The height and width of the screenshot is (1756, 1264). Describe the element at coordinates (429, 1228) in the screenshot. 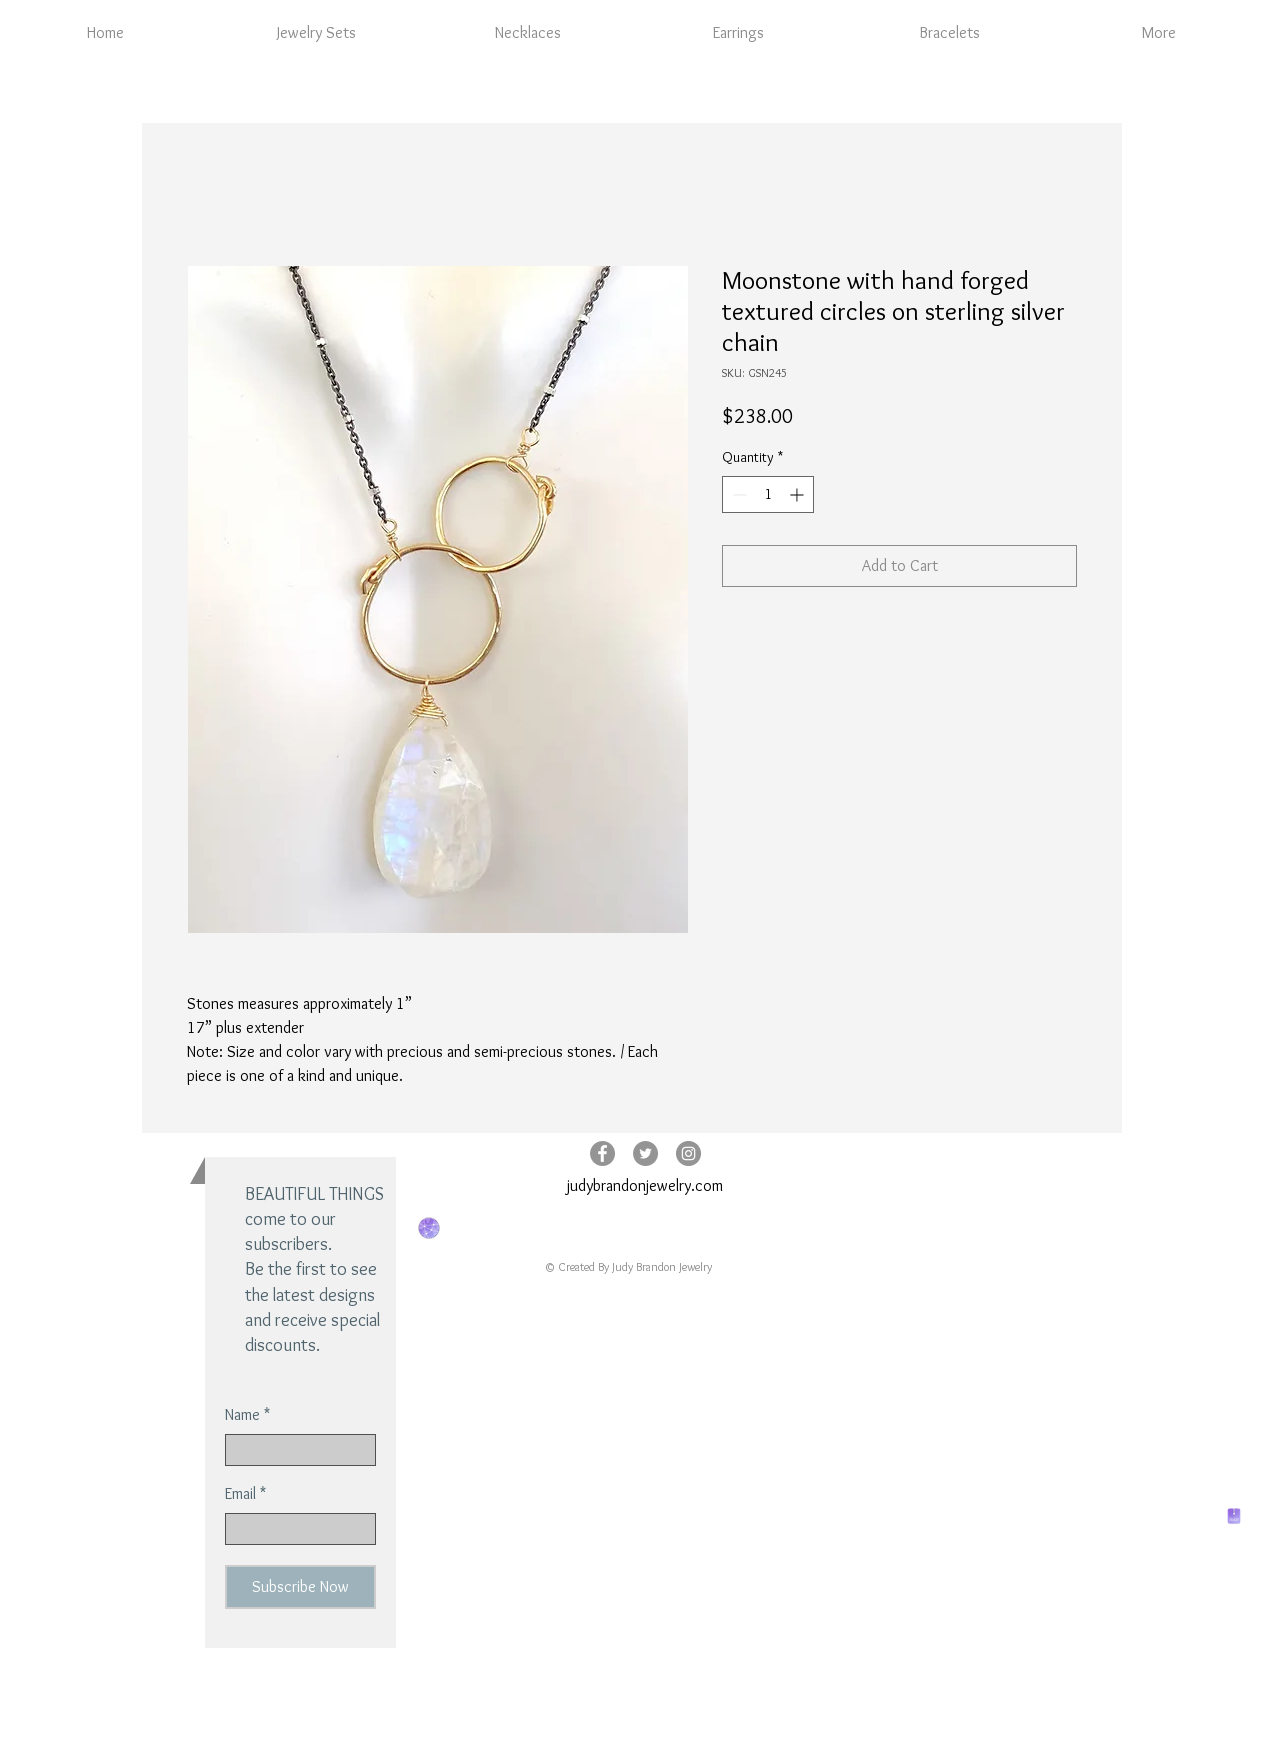

I see `open web browser or internet applications` at that location.